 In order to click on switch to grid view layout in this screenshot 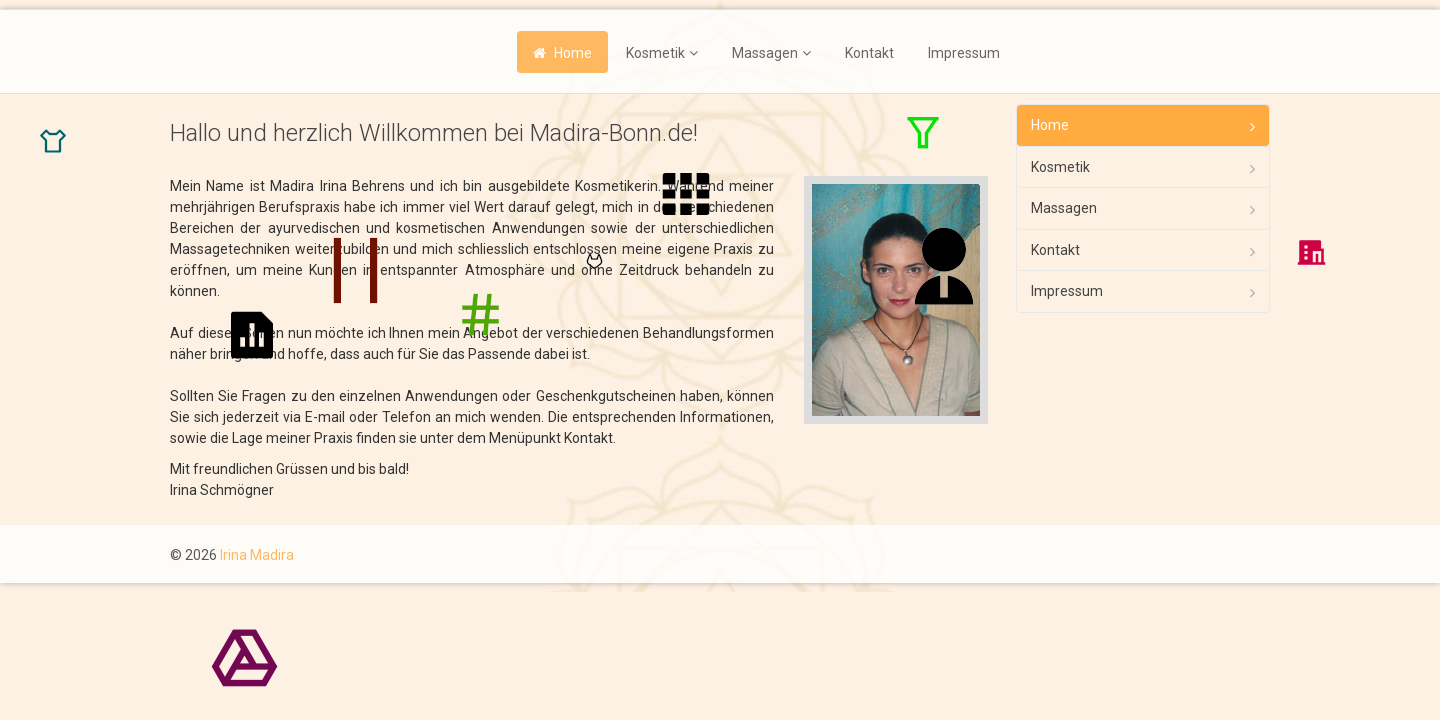, I will do `click(686, 194)`.